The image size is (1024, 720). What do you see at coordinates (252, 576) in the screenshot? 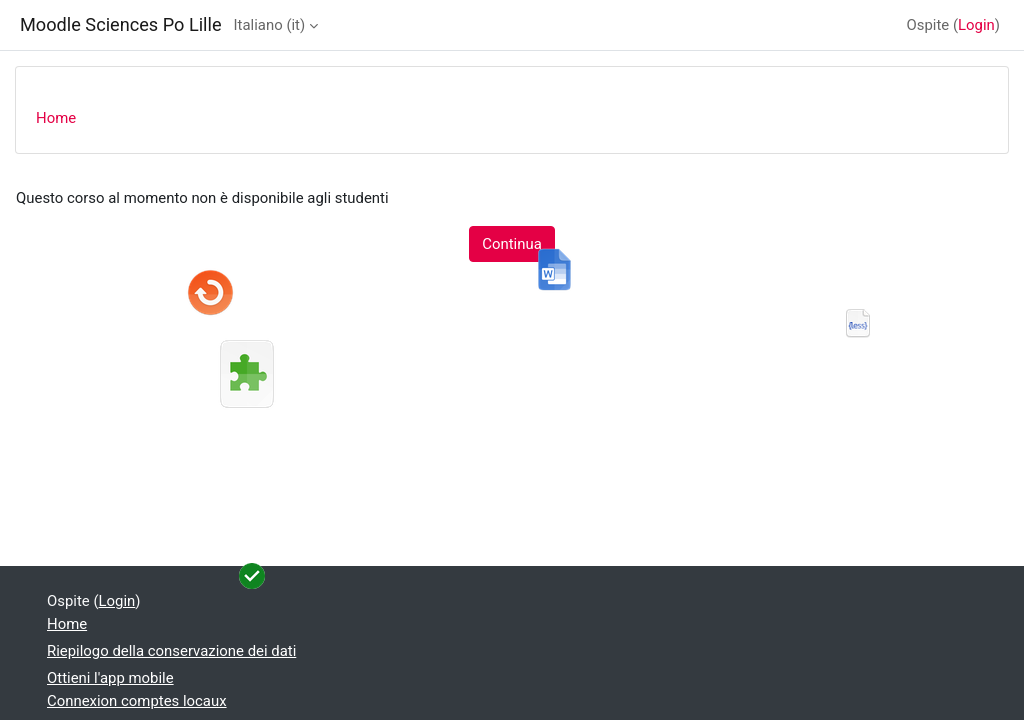
I see `apply email filters to messages` at bounding box center [252, 576].